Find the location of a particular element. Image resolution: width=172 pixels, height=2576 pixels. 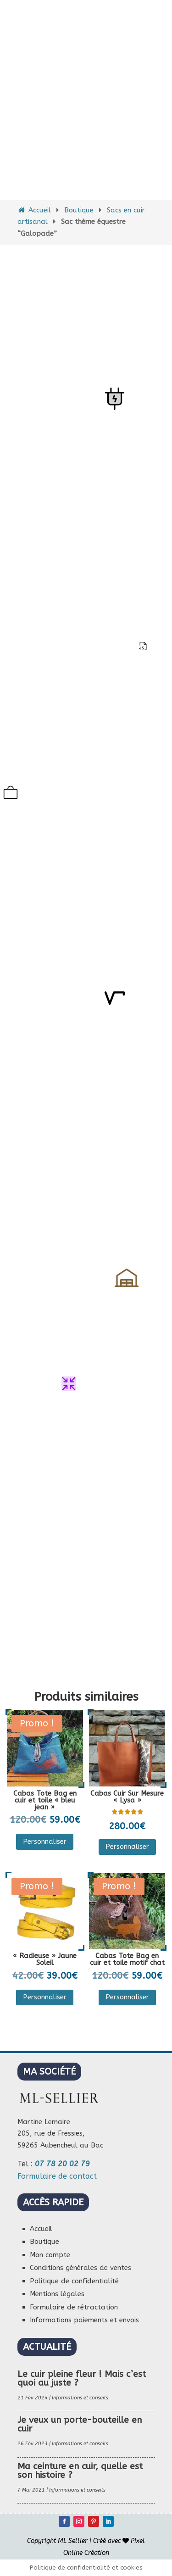

exit fullscreen mode is located at coordinates (69, 1384).